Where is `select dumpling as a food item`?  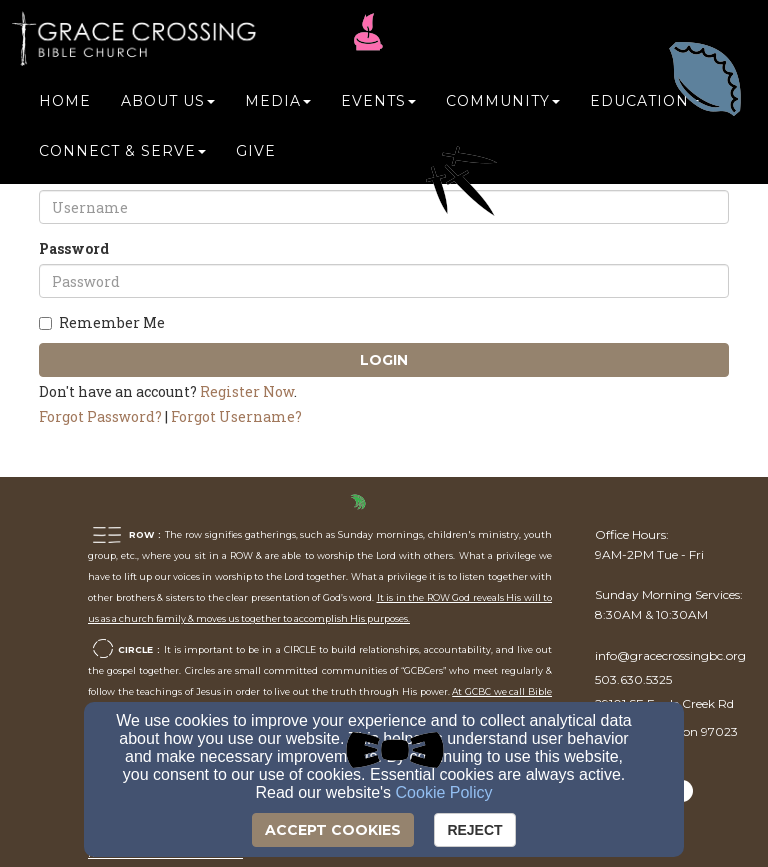
select dumpling as a food item is located at coordinates (705, 79).